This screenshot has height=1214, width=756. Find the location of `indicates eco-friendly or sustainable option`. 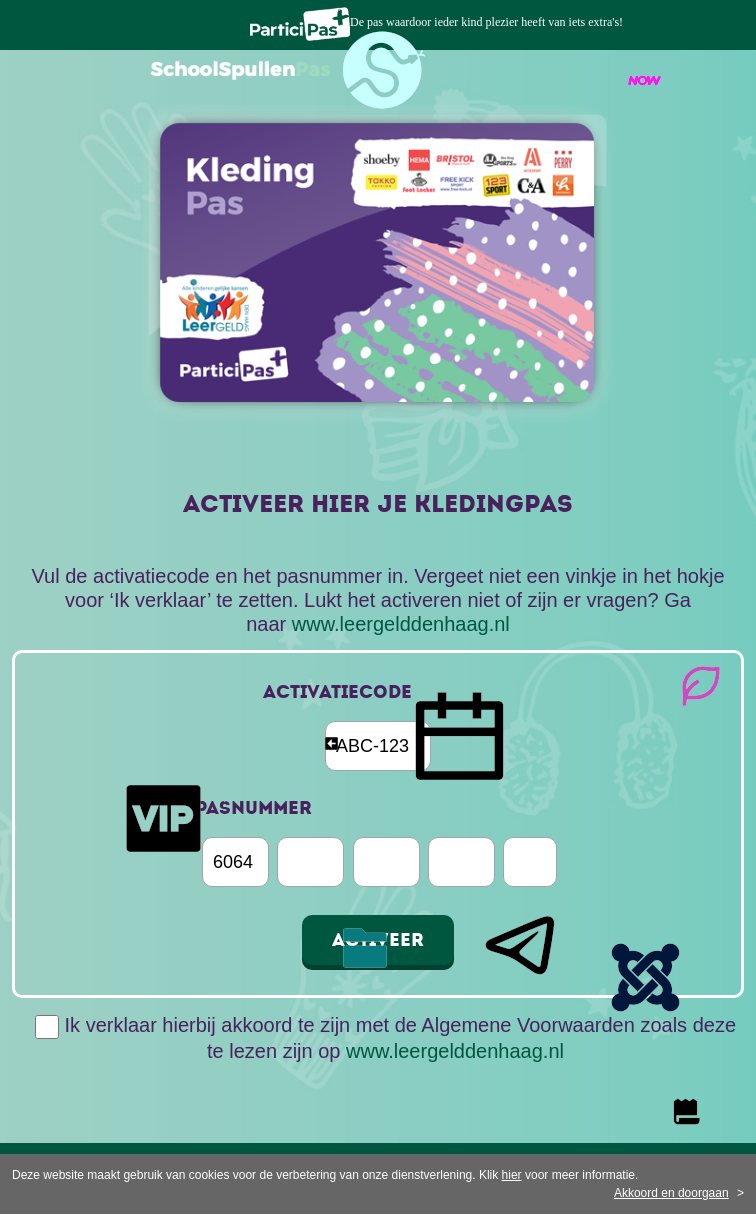

indicates eco-friendly or sustainable option is located at coordinates (701, 685).